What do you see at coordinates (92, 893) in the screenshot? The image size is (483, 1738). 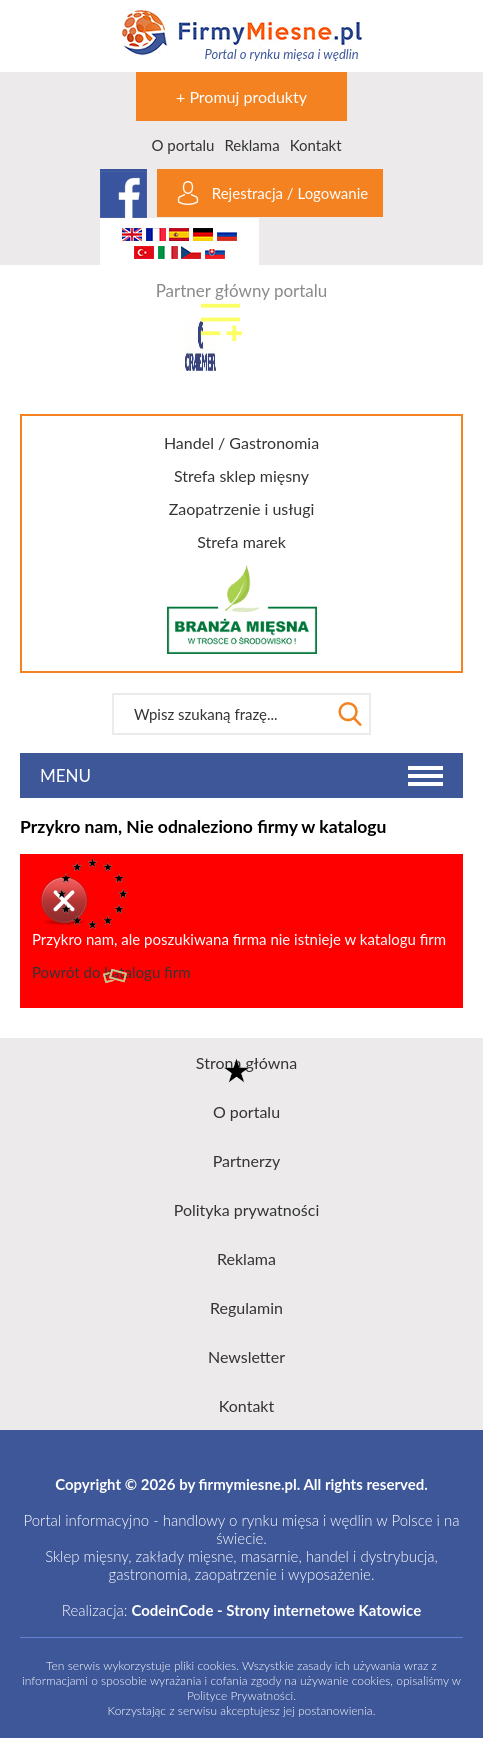 I see `indicates EU-related content or services` at bounding box center [92, 893].